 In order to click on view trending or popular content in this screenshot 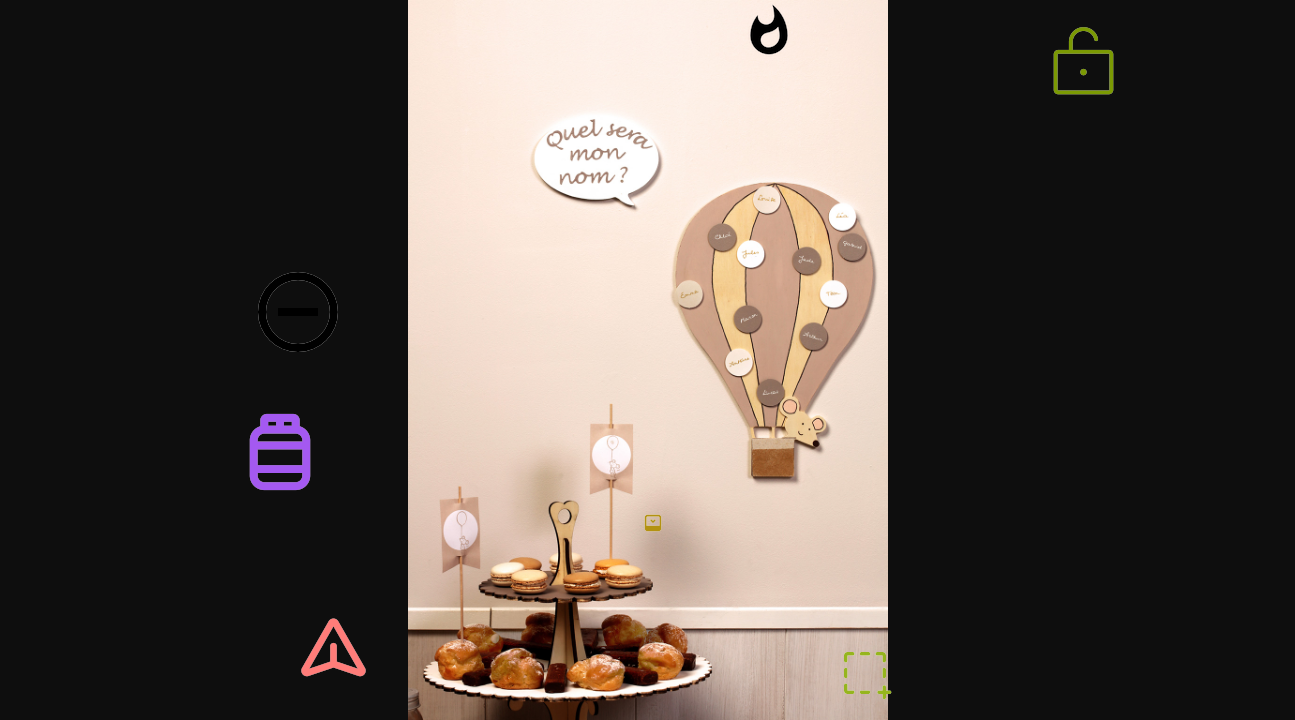, I will do `click(769, 31)`.